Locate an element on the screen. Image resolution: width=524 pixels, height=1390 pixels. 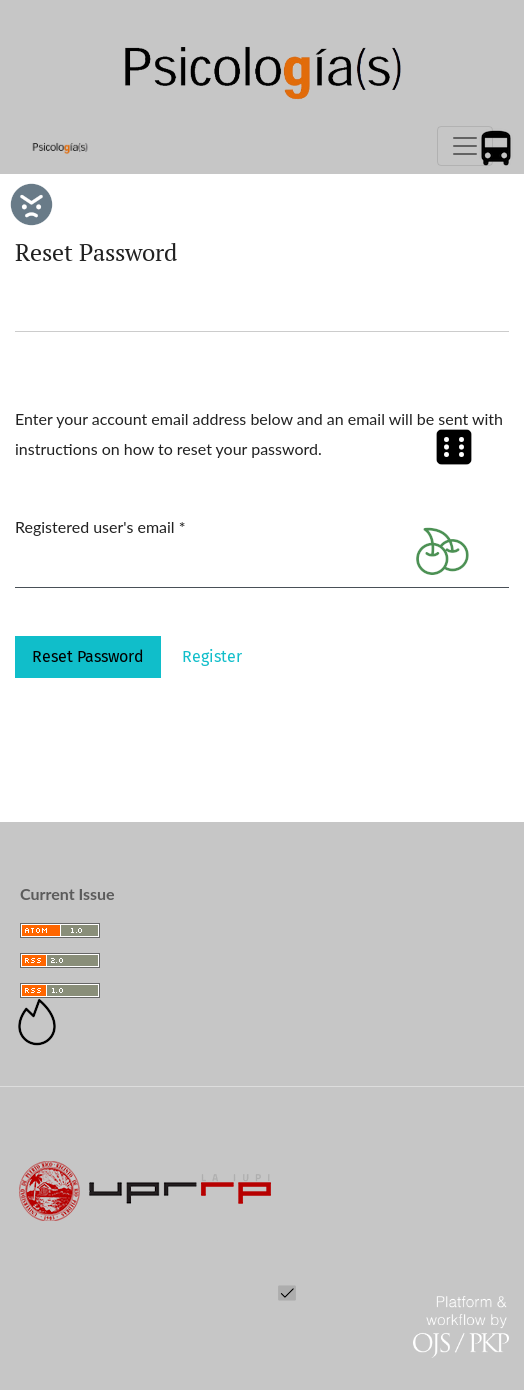
indicate angry or frustrated reaction is located at coordinates (31, 204).